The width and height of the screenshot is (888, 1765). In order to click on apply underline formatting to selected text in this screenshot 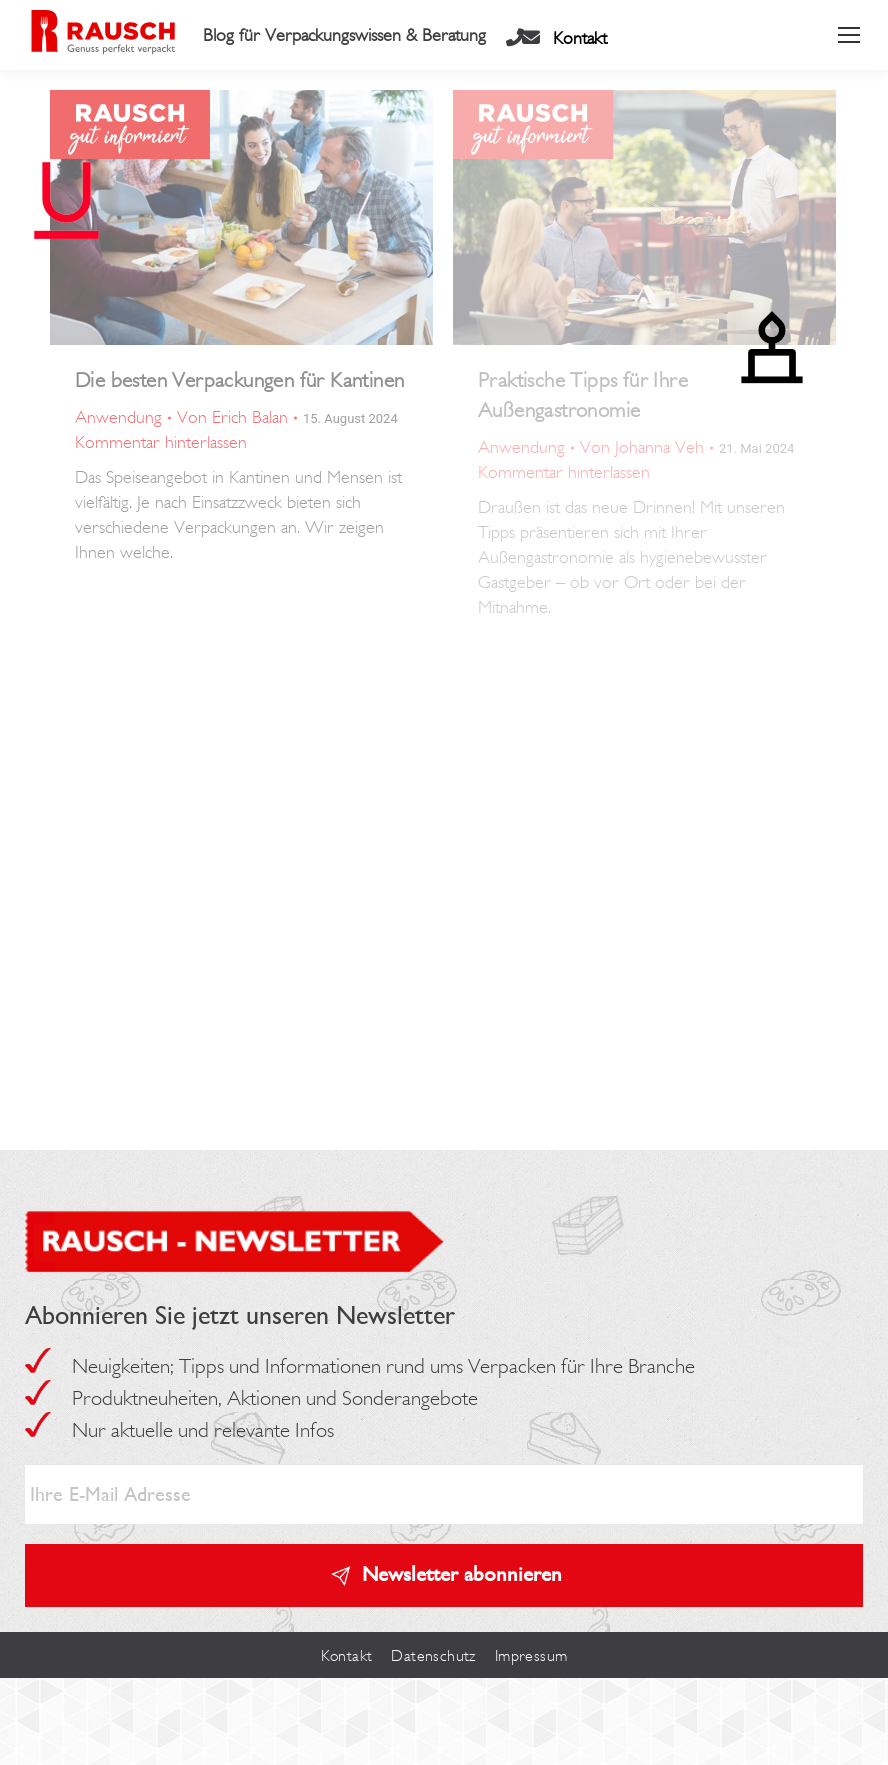, I will do `click(66, 198)`.